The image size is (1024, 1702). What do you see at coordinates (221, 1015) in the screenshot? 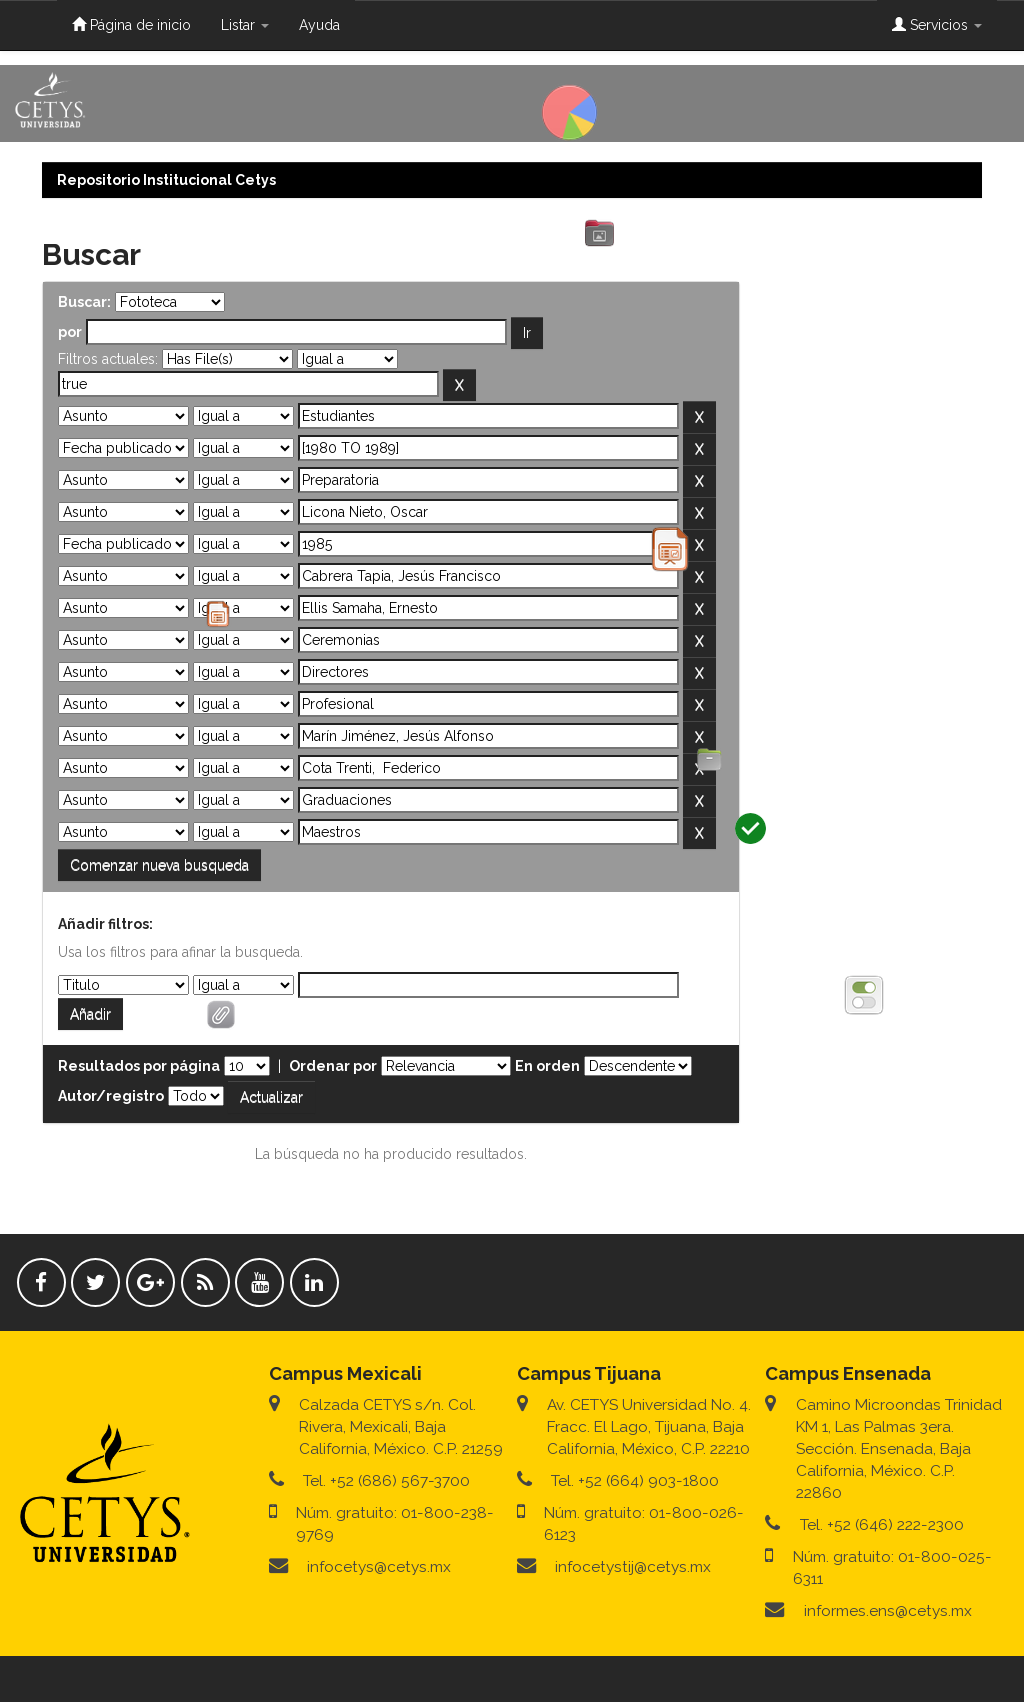
I see `open office or productivity applications` at bounding box center [221, 1015].